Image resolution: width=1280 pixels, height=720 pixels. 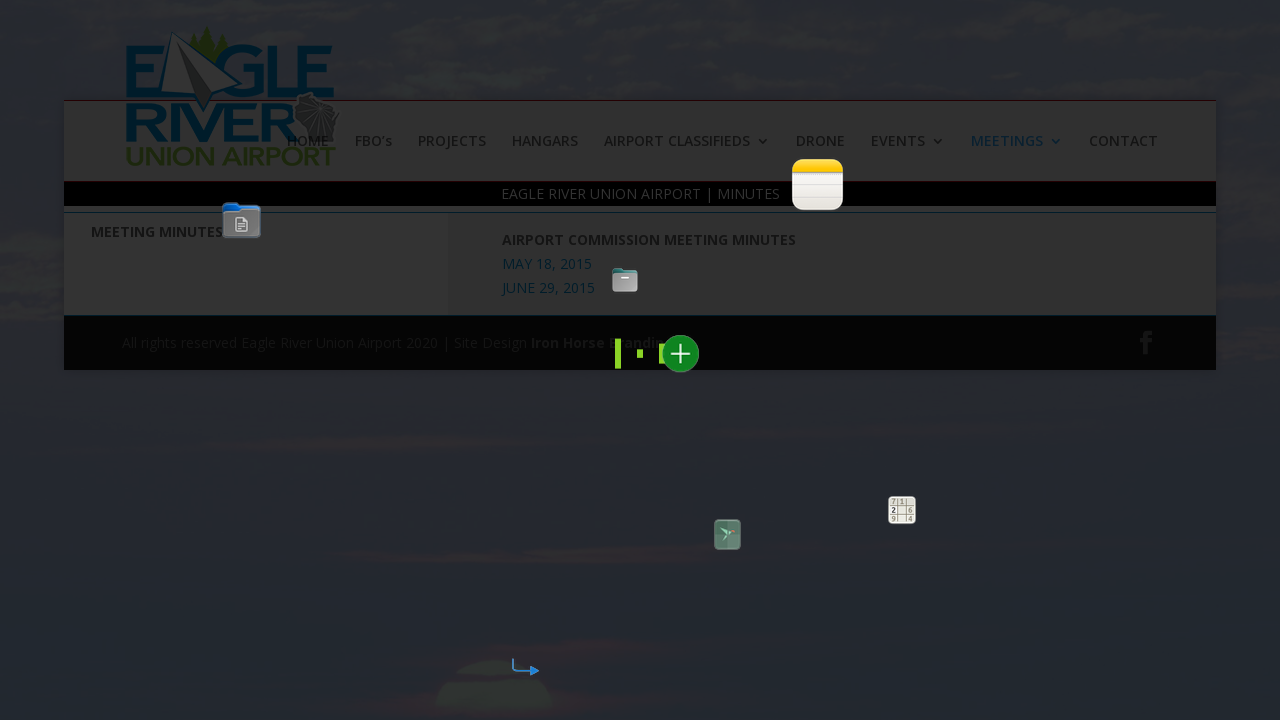 What do you see at coordinates (727, 534) in the screenshot?
I see `snap application package file` at bounding box center [727, 534].